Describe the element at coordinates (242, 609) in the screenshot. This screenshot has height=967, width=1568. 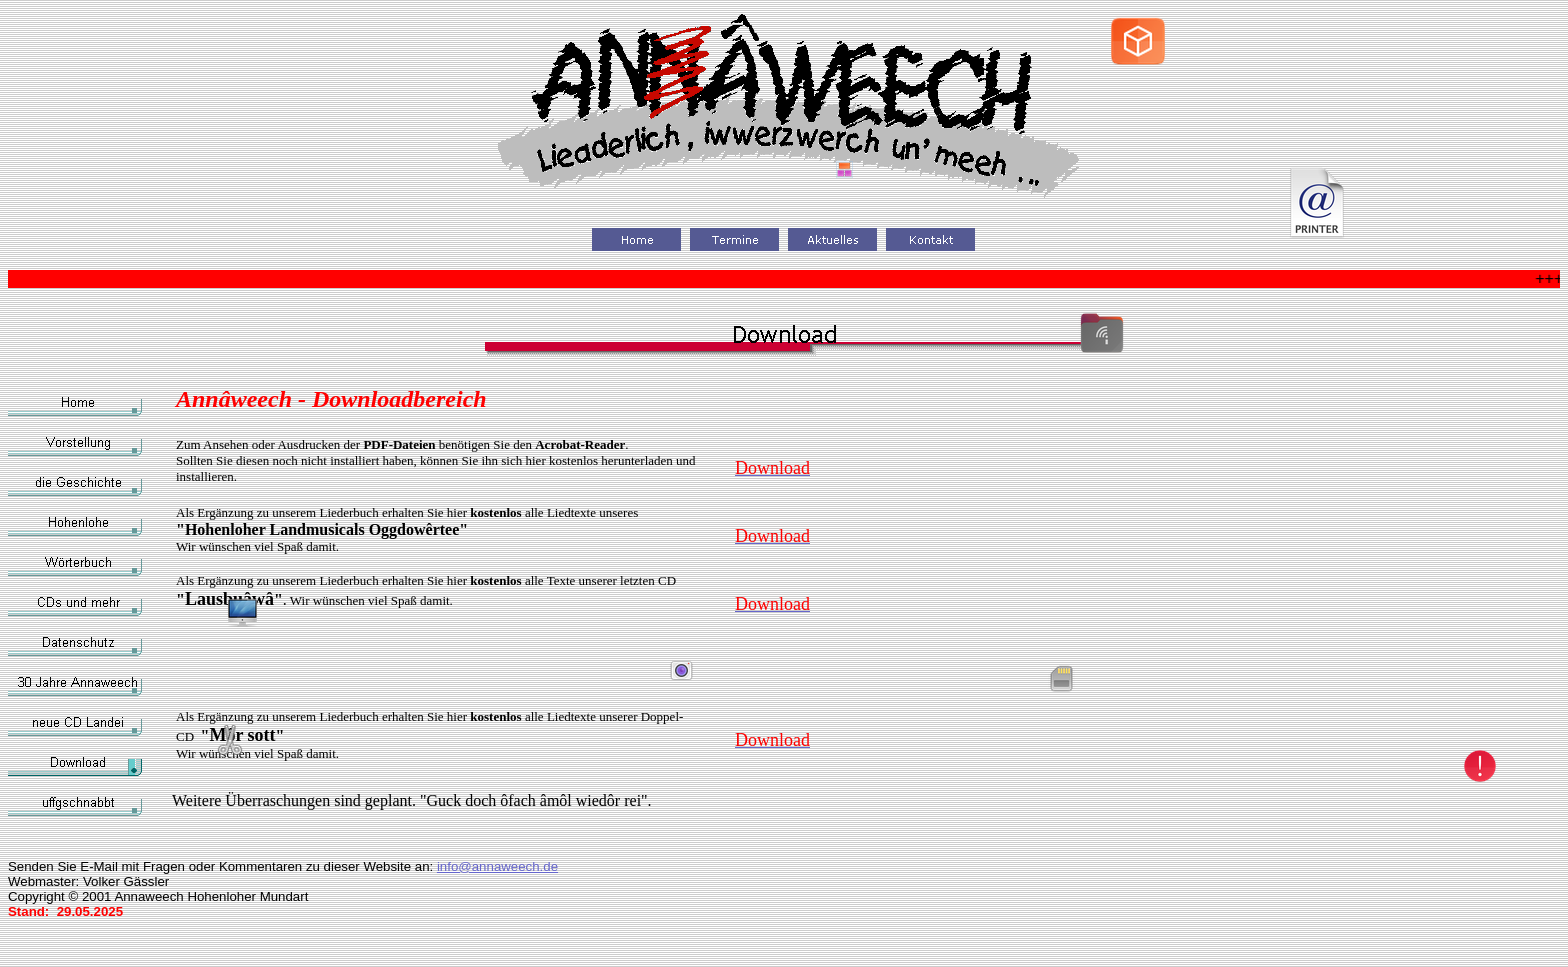
I see `represents this mac in system preferences or network settings` at that location.